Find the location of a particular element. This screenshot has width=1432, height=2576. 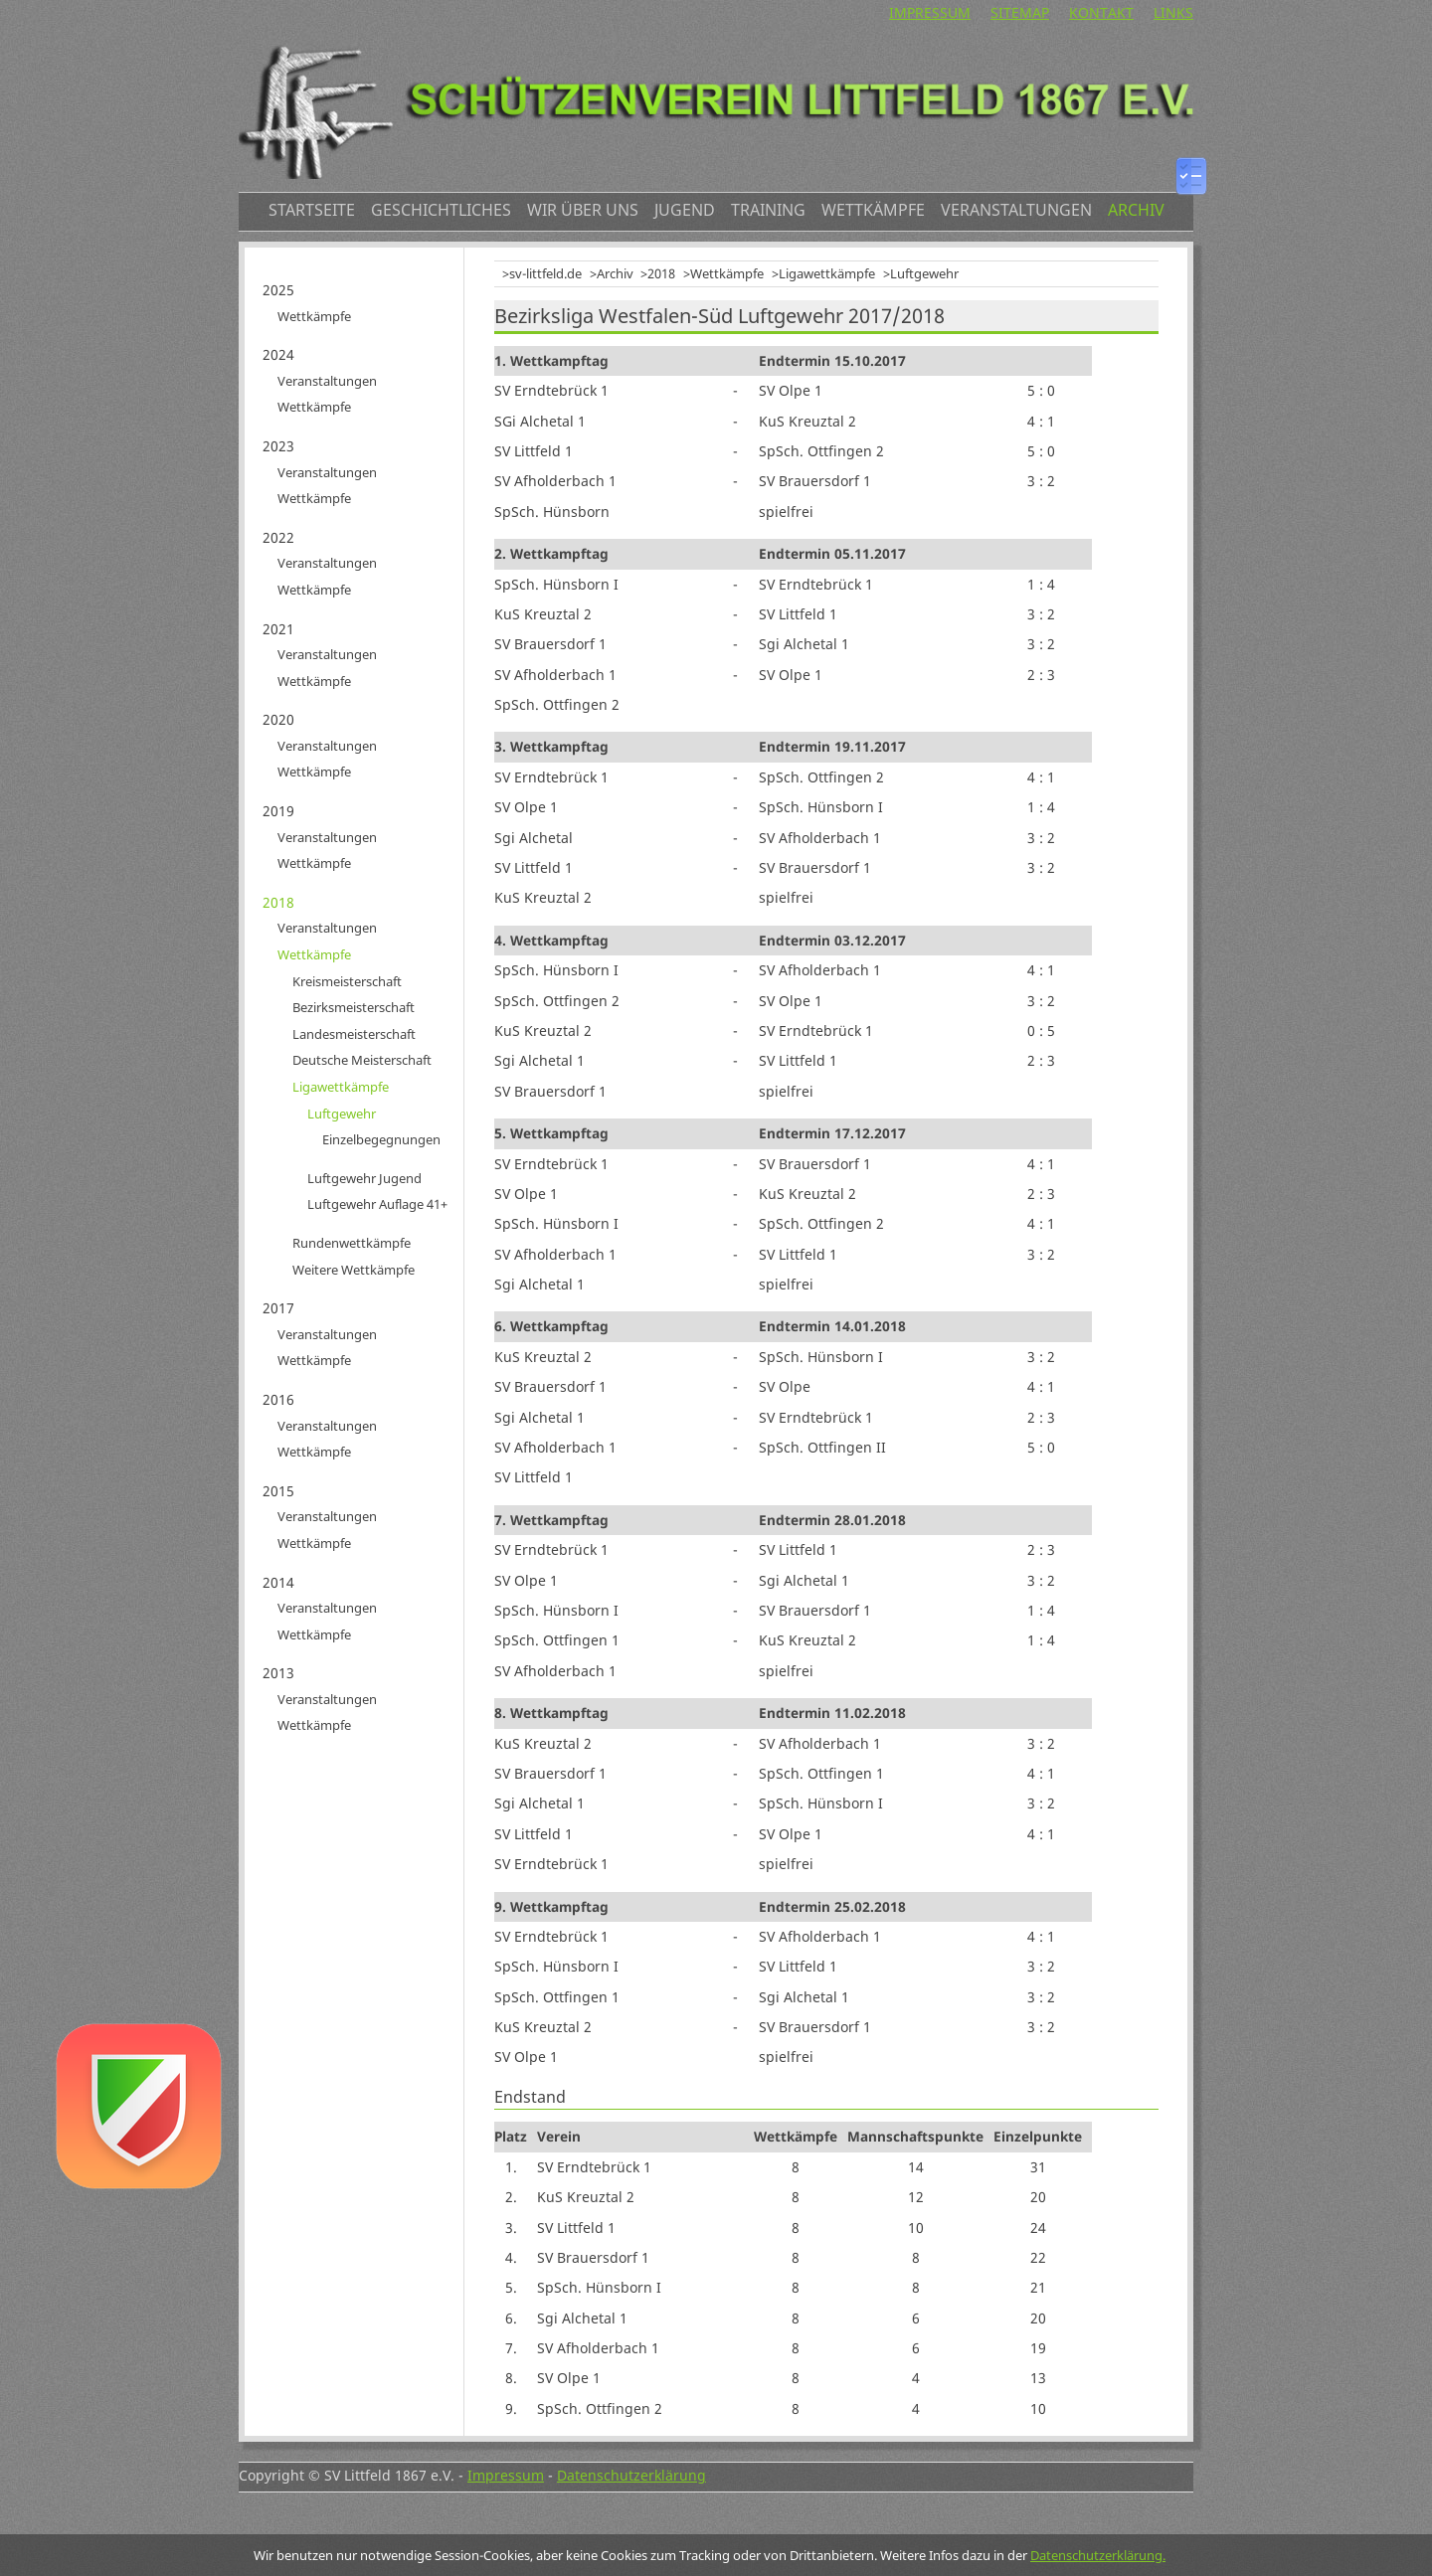

open firewall configuration settings is located at coordinates (138, 2106).